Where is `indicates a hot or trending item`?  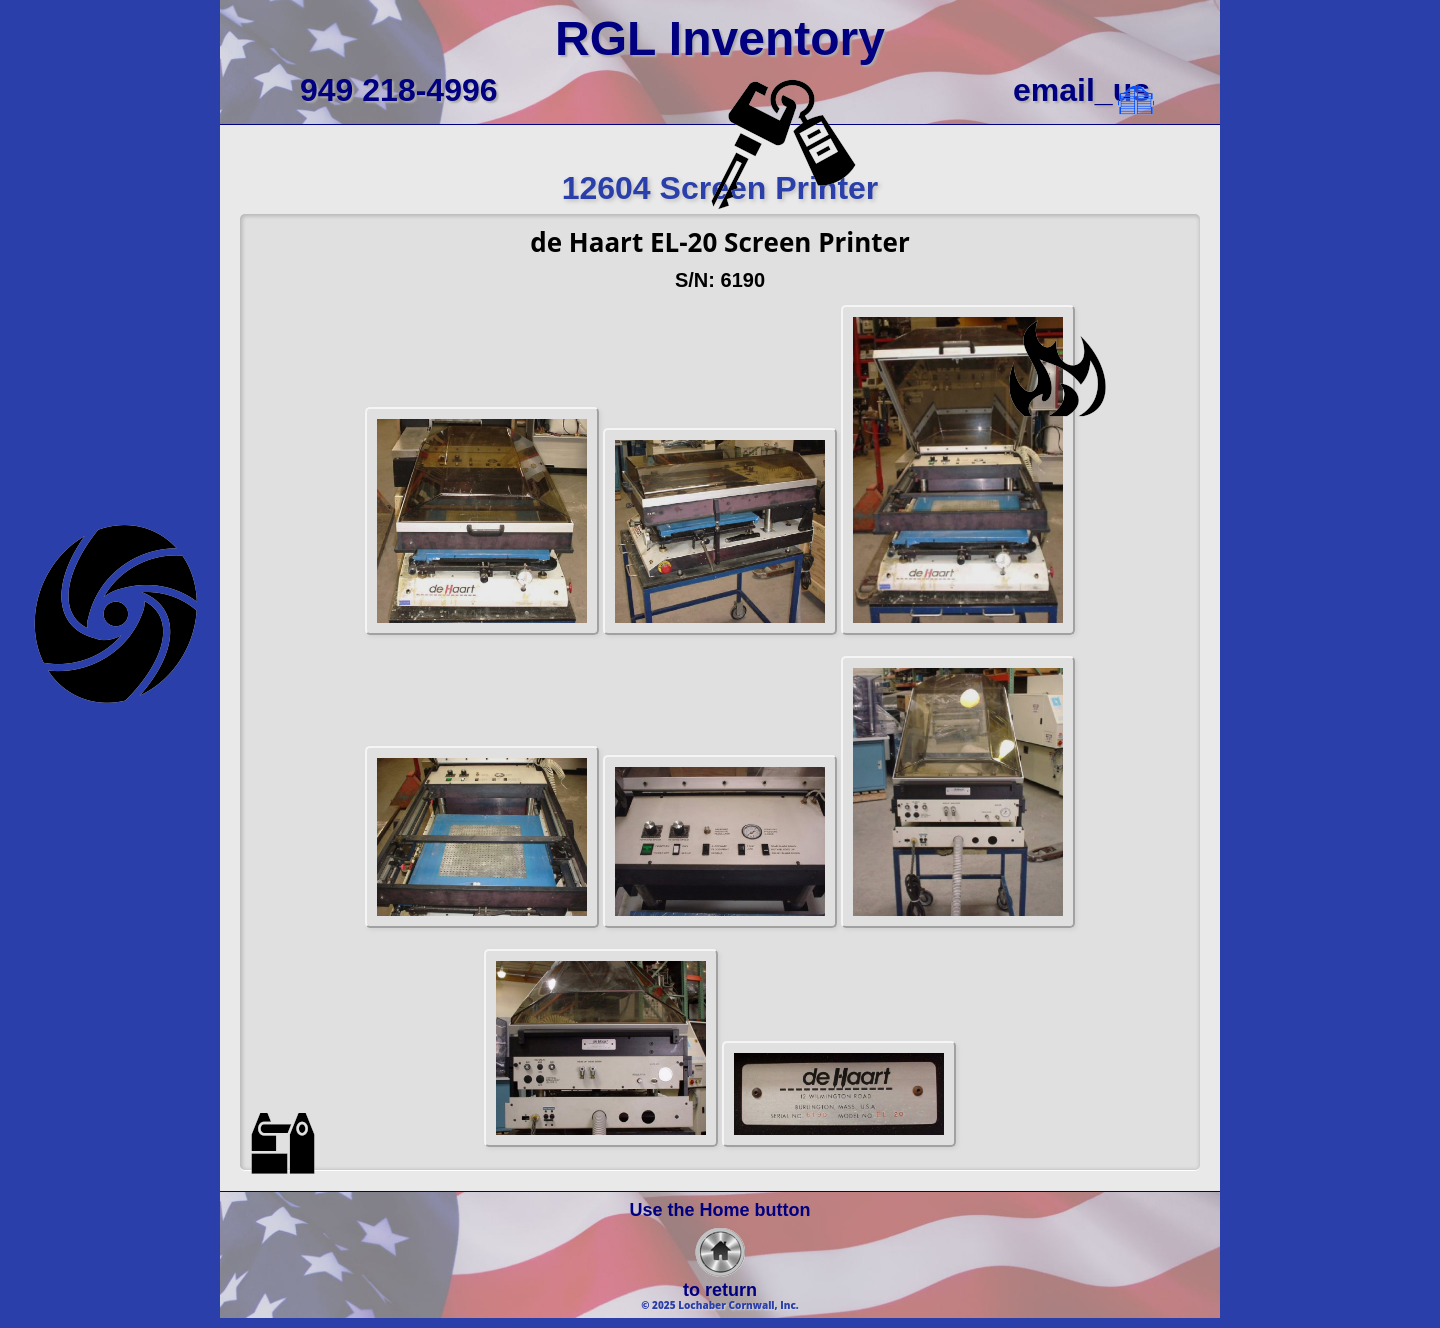
indicates a hot or trending item is located at coordinates (1057, 368).